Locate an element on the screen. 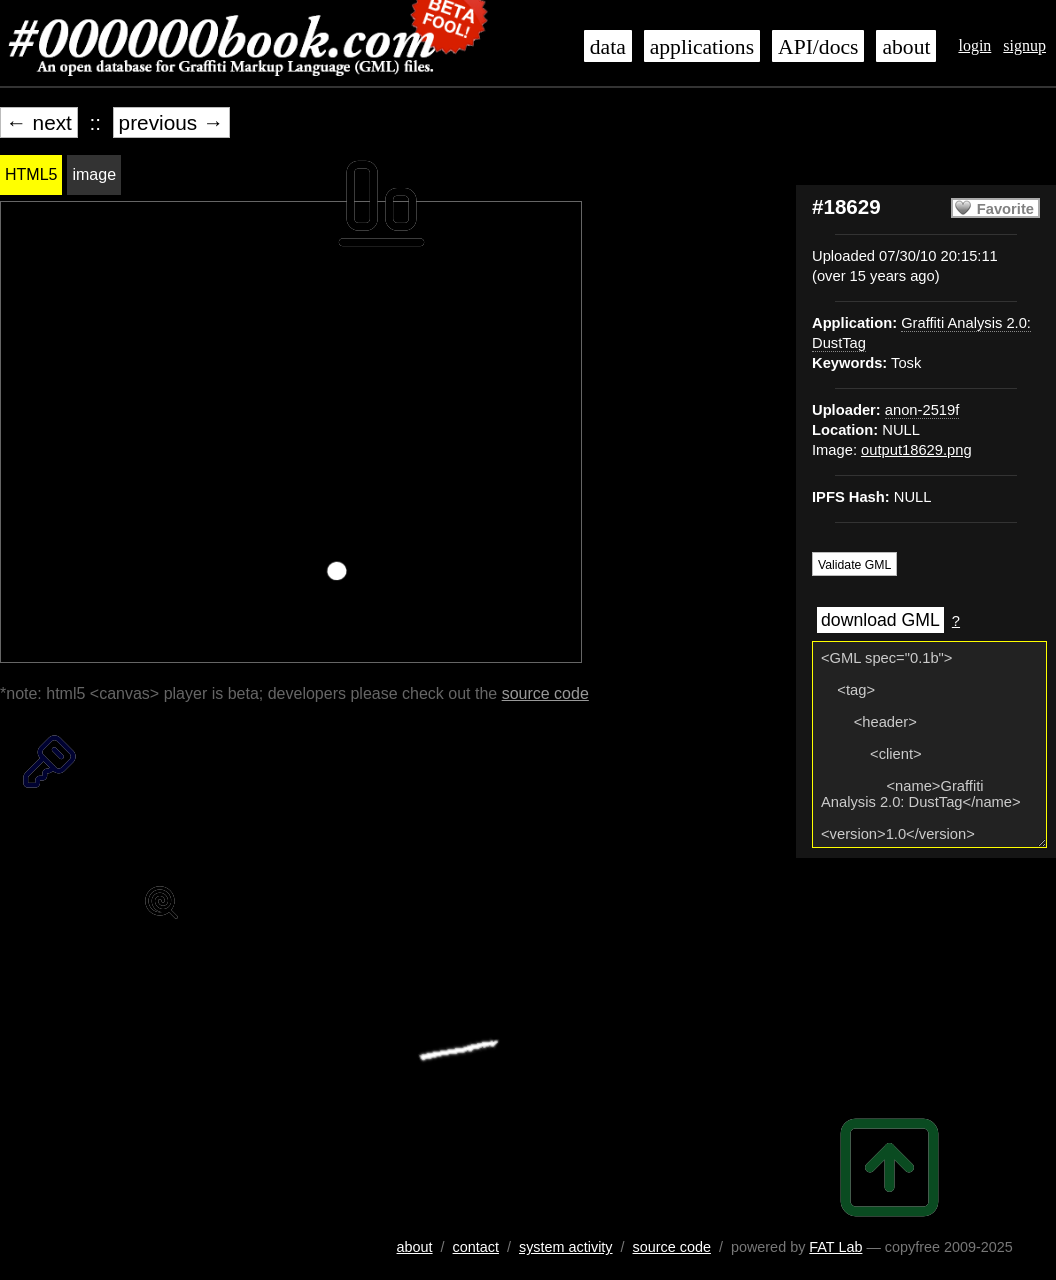 The image size is (1056, 1280). access security or authentication settings is located at coordinates (49, 761).